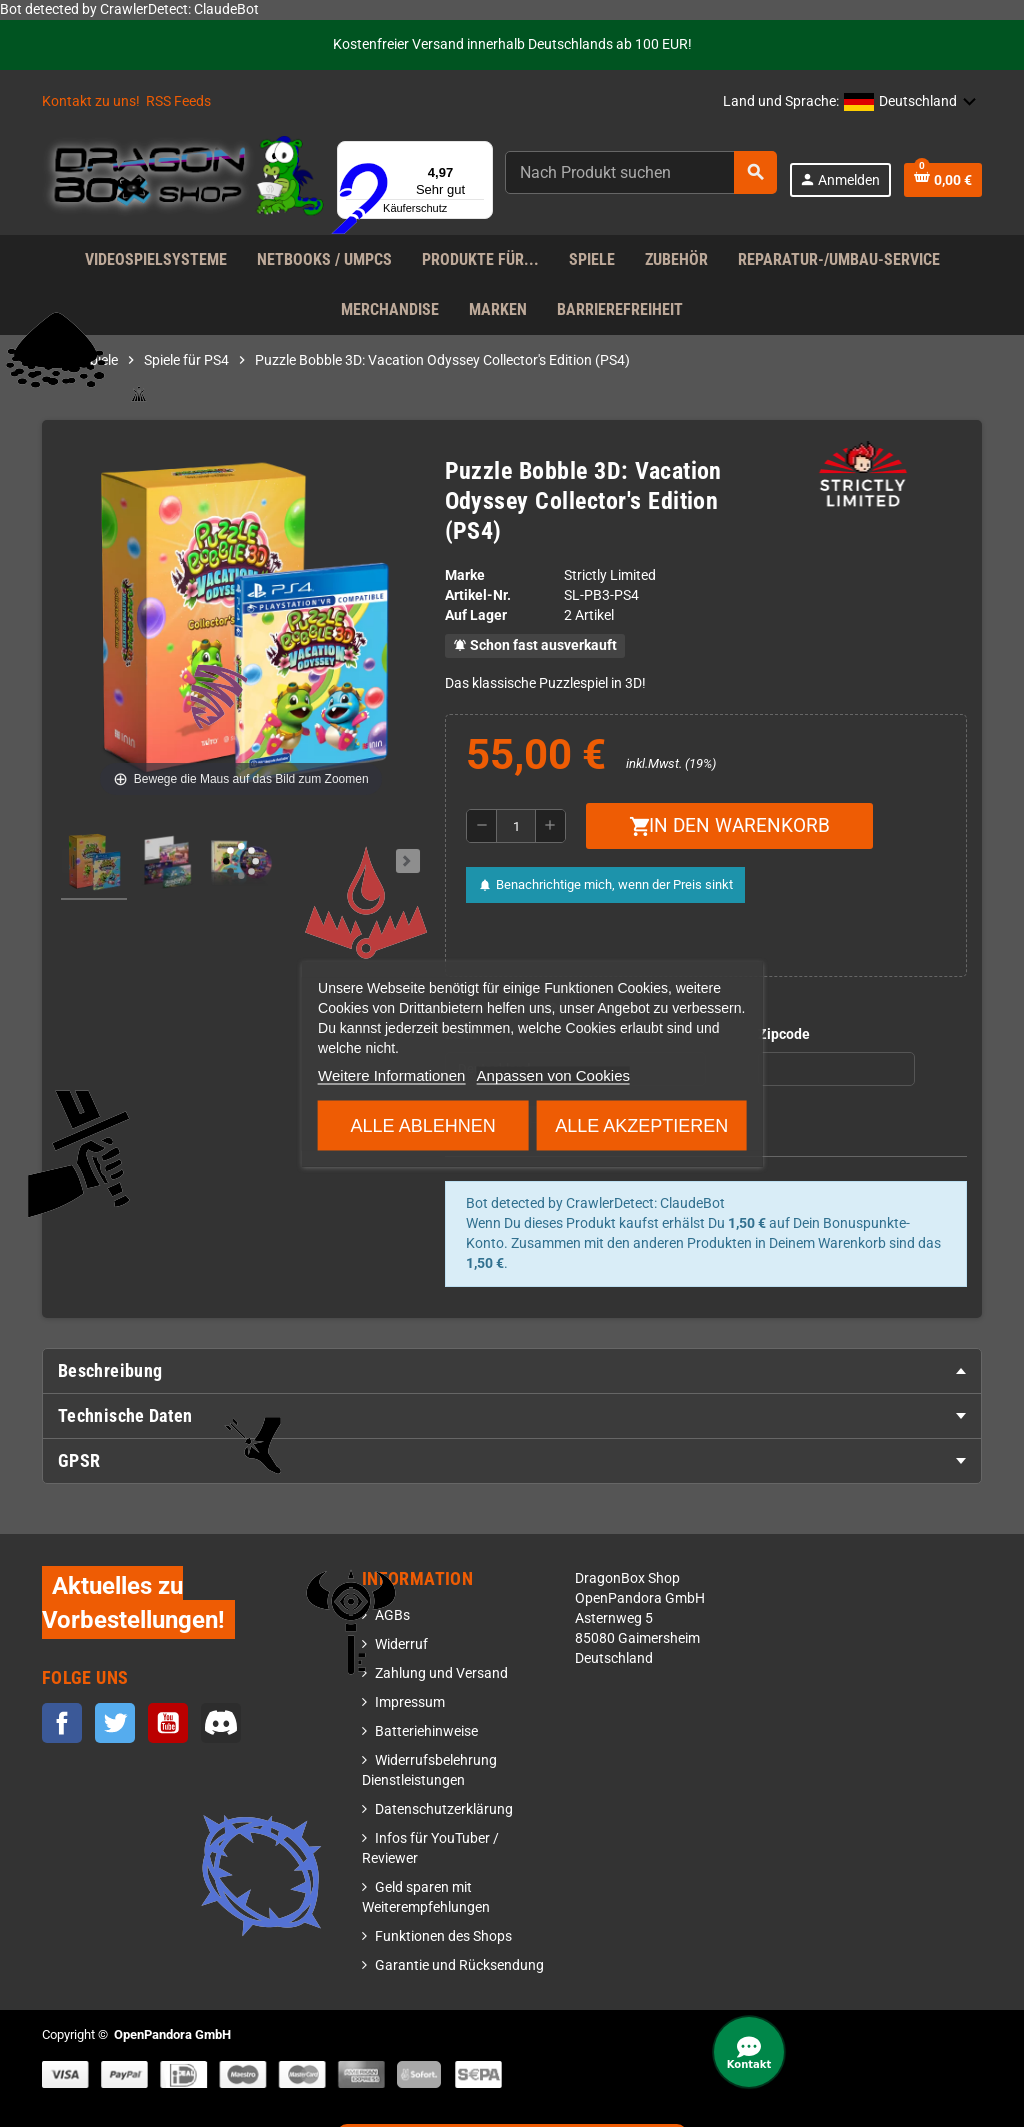  Describe the element at coordinates (252, 1445) in the screenshot. I see `indicates a character's weakness or vulnerability` at that location.